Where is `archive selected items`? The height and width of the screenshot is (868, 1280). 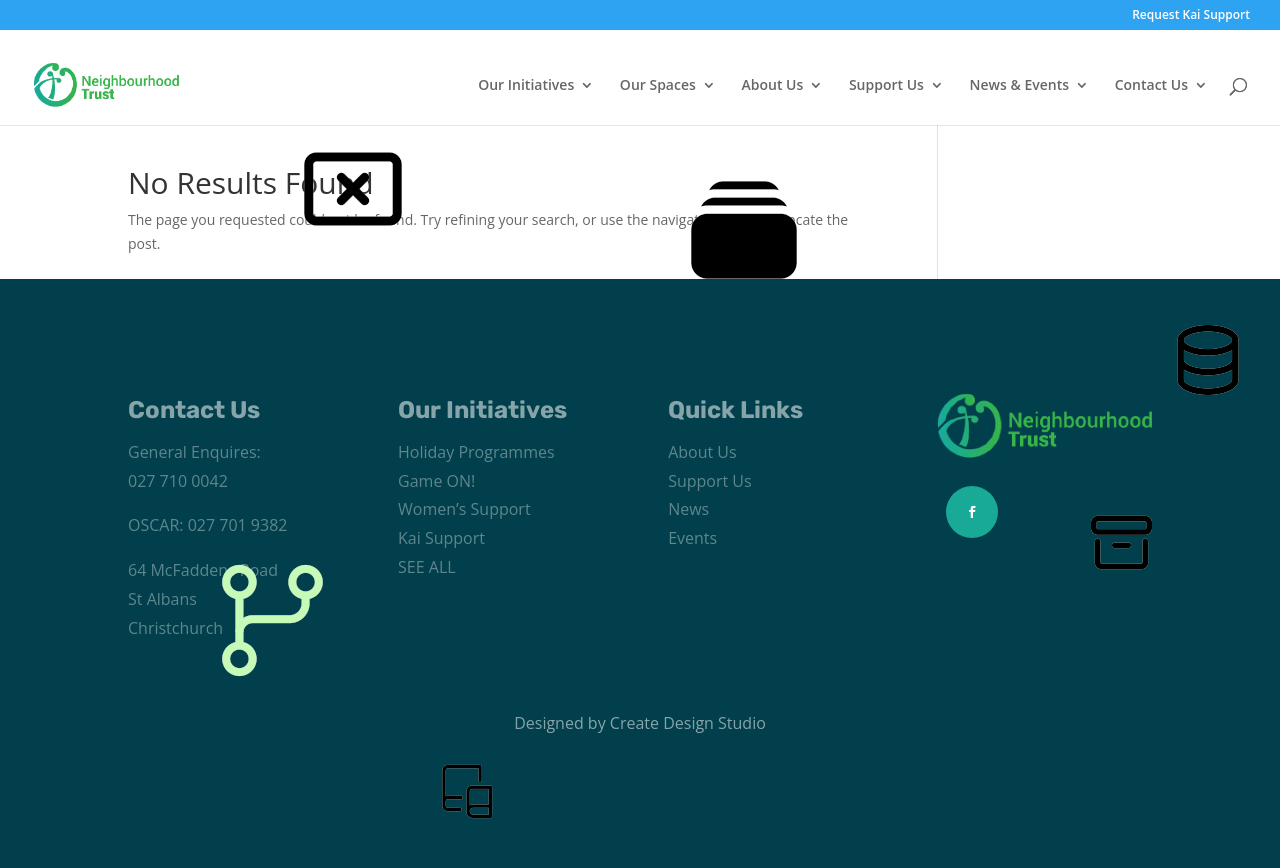
archive selected items is located at coordinates (1121, 542).